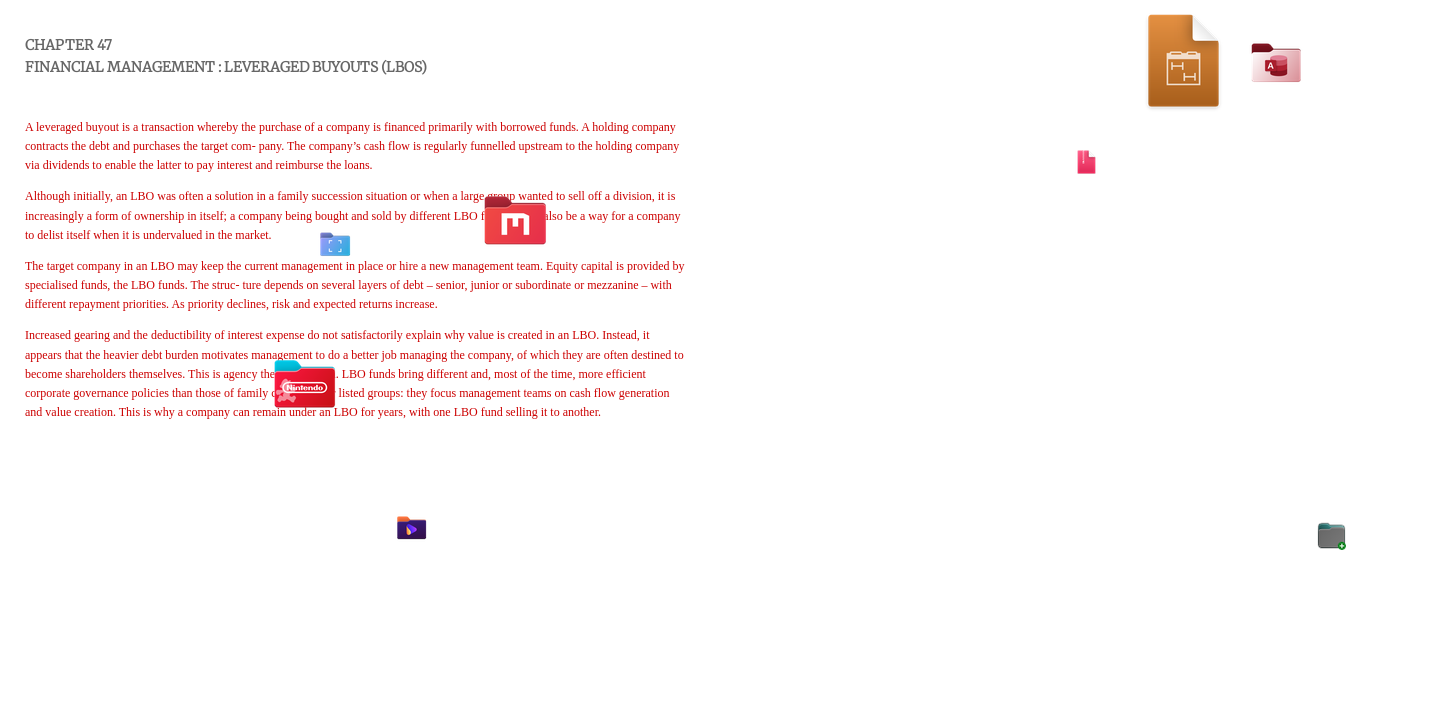 This screenshot has width=1445, height=720. What do you see at coordinates (1331, 535) in the screenshot?
I see `create a new folder` at bounding box center [1331, 535].